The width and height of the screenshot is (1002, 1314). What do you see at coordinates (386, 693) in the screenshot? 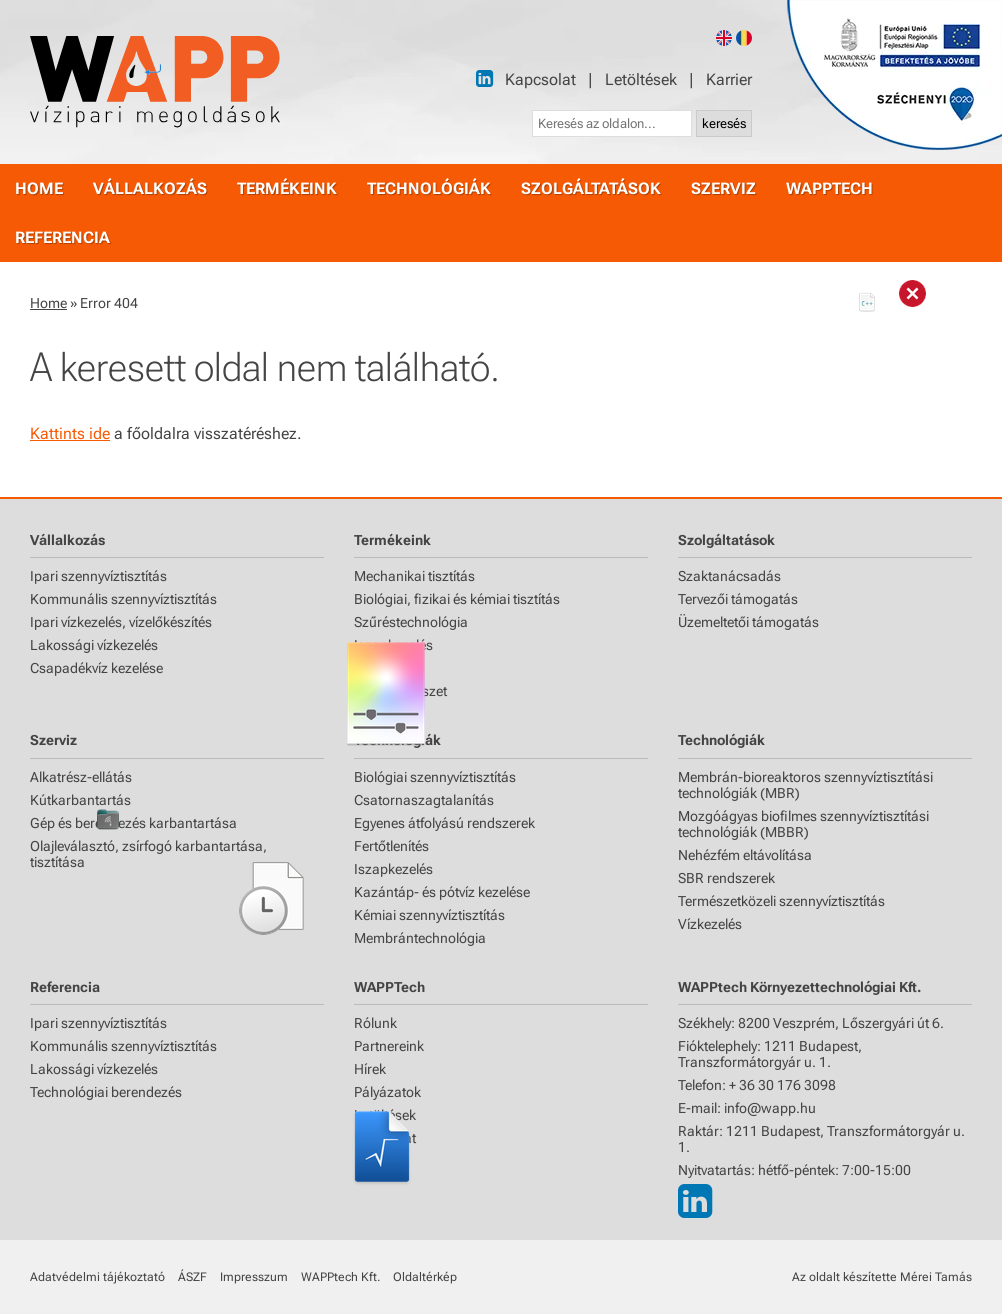
I see `adjust color preset or gradient settings` at bounding box center [386, 693].